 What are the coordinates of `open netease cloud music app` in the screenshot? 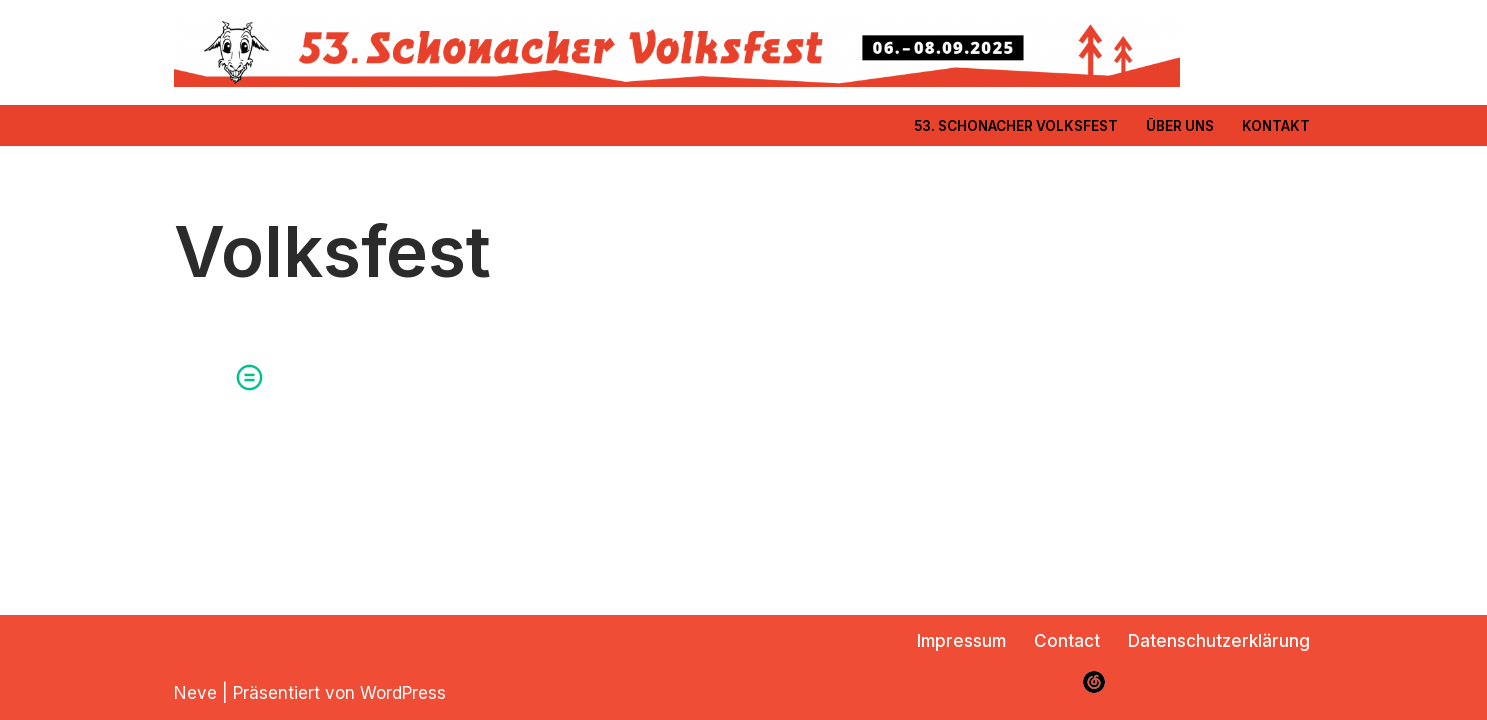 It's located at (1094, 682).